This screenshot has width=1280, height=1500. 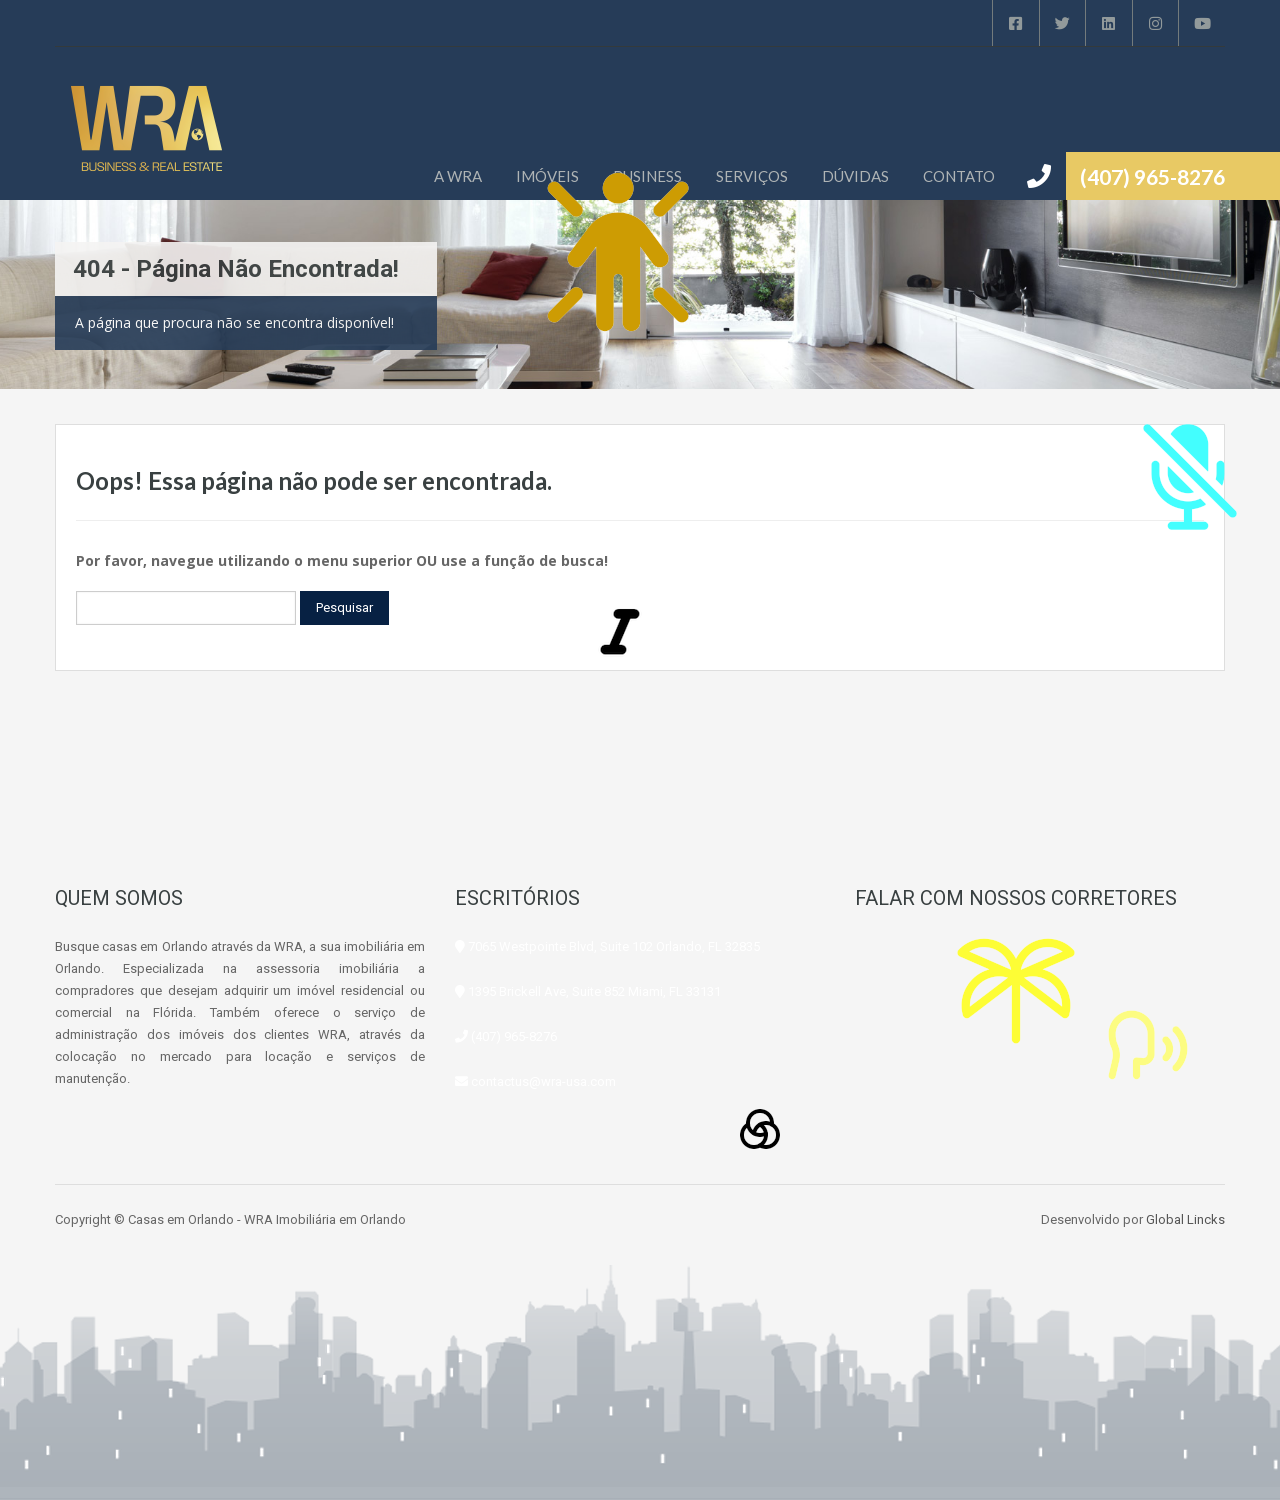 What do you see at coordinates (1016, 989) in the screenshot?
I see `indicates tropical or beach-themed content` at bounding box center [1016, 989].